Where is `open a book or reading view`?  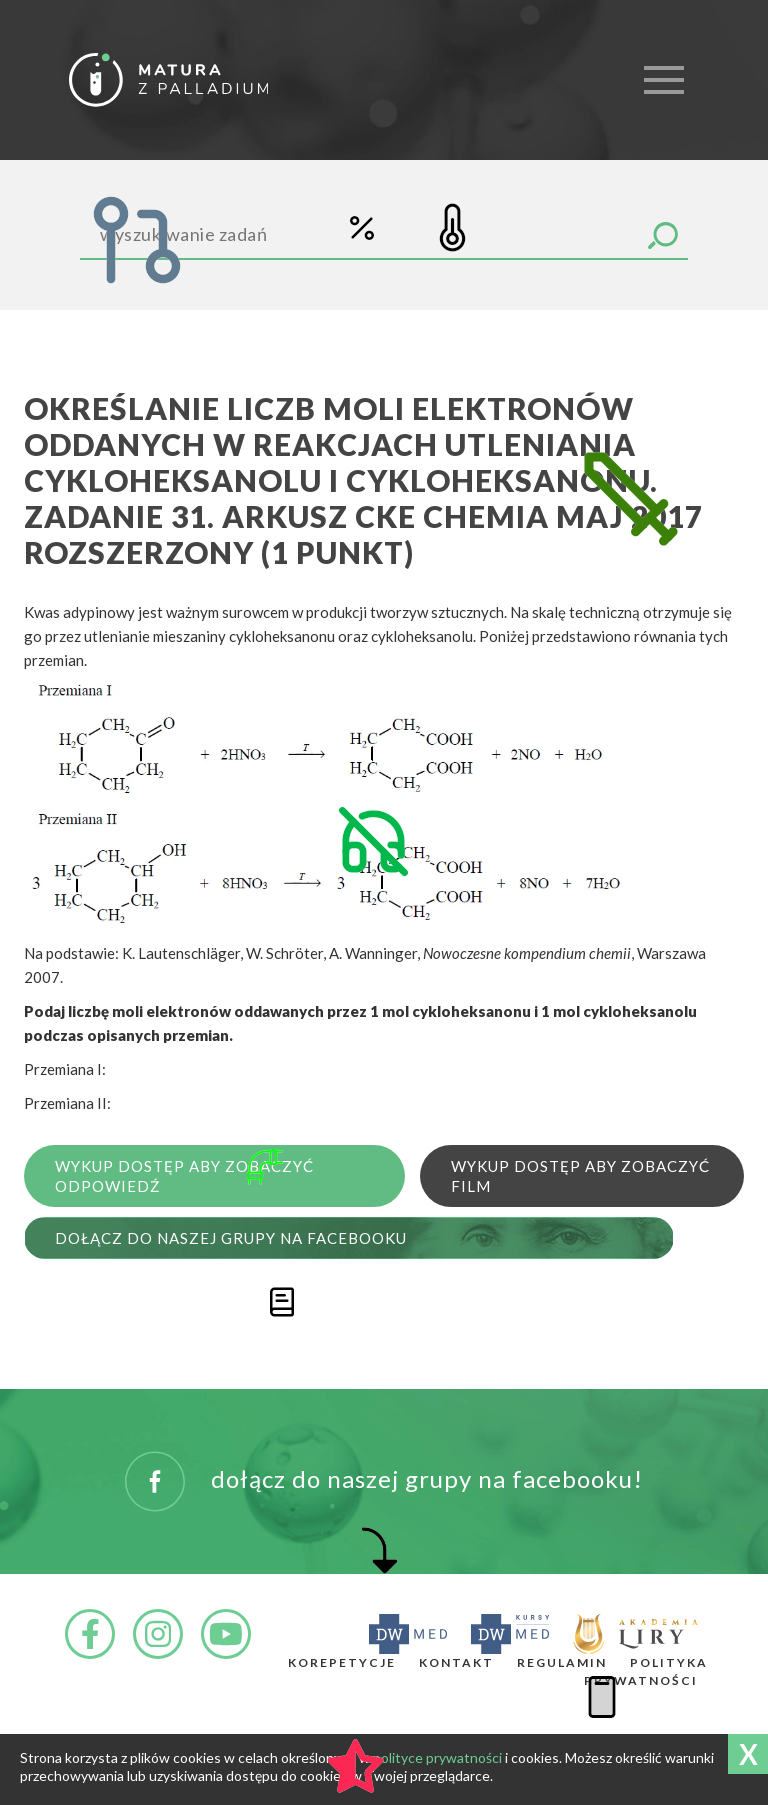 open a book or reading view is located at coordinates (282, 1302).